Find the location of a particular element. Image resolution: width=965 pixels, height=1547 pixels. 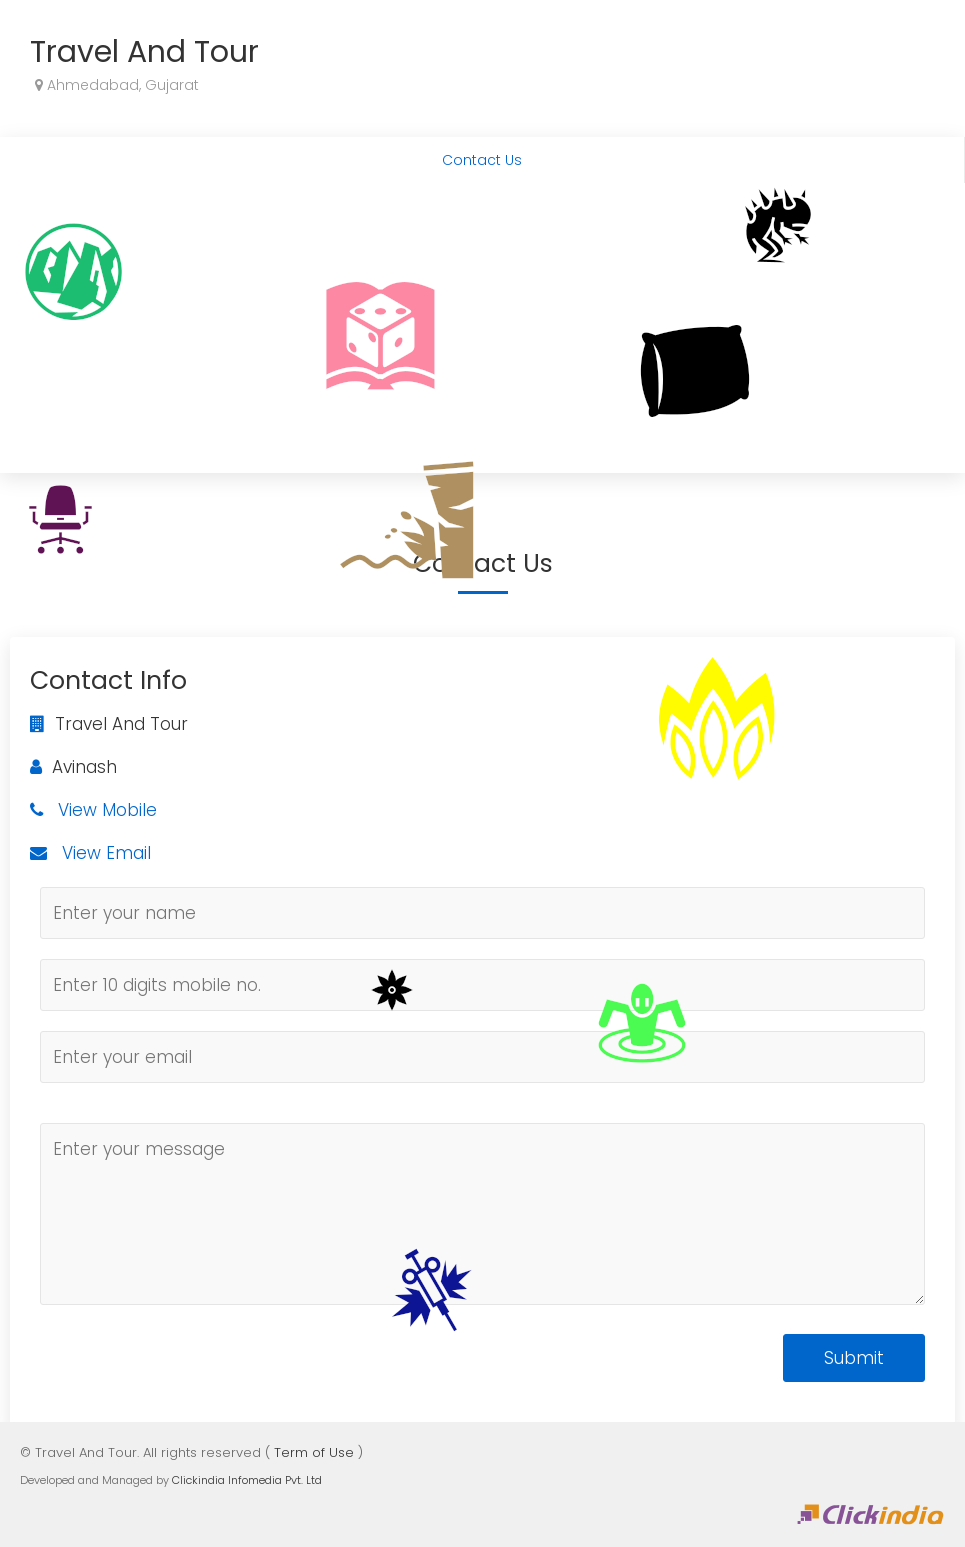

indicates sleep mode or rest state is located at coordinates (695, 371).